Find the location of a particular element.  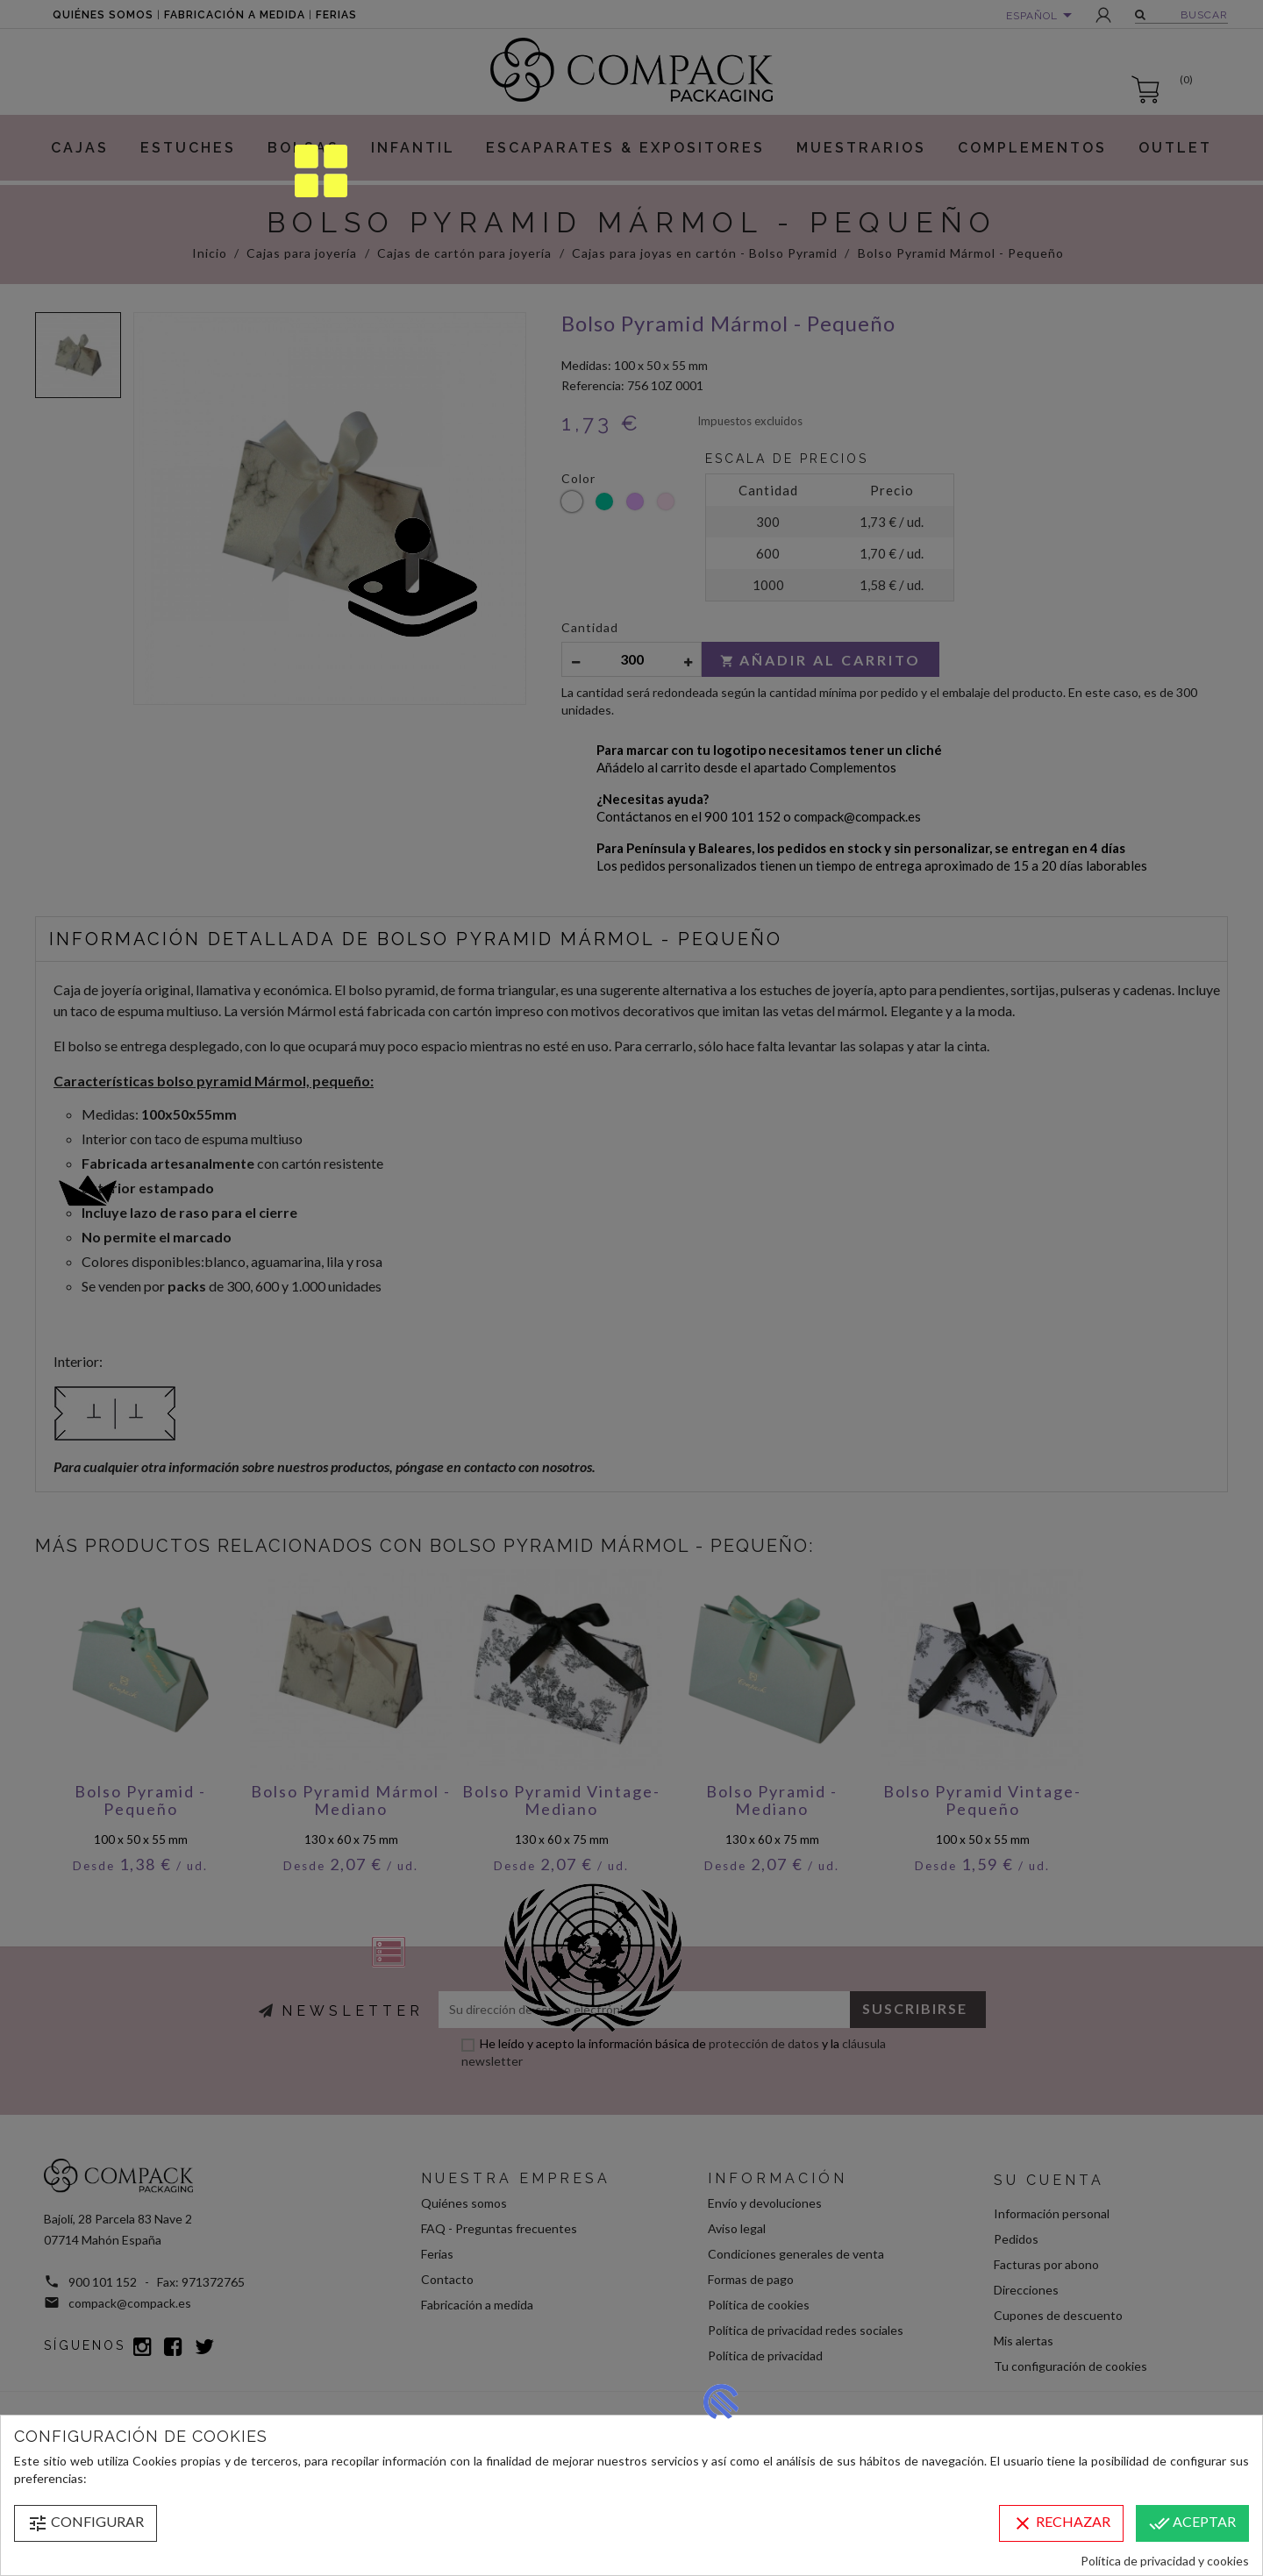

open Apple Arcade gaming service is located at coordinates (412, 577).